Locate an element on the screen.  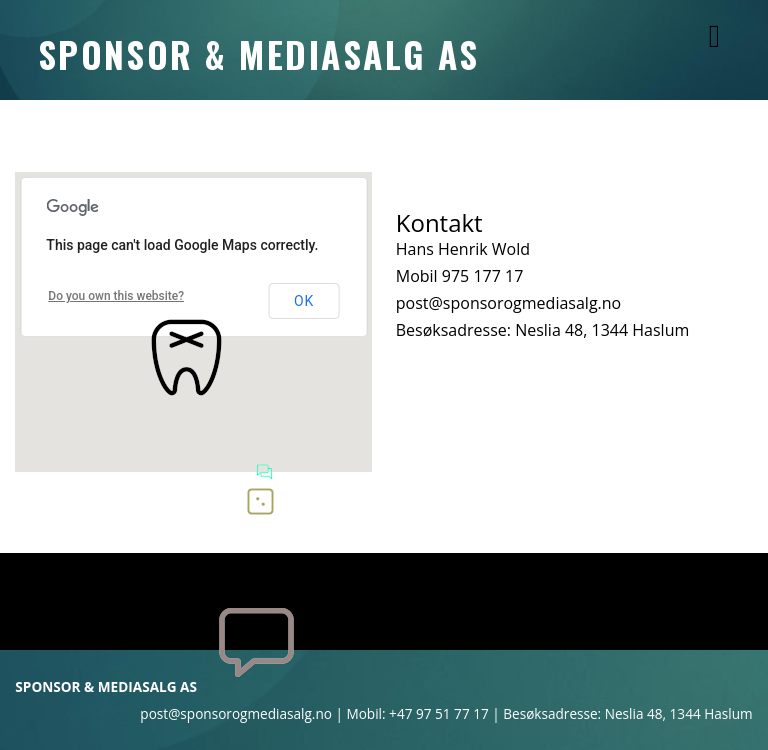
access dental health information is located at coordinates (186, 357).